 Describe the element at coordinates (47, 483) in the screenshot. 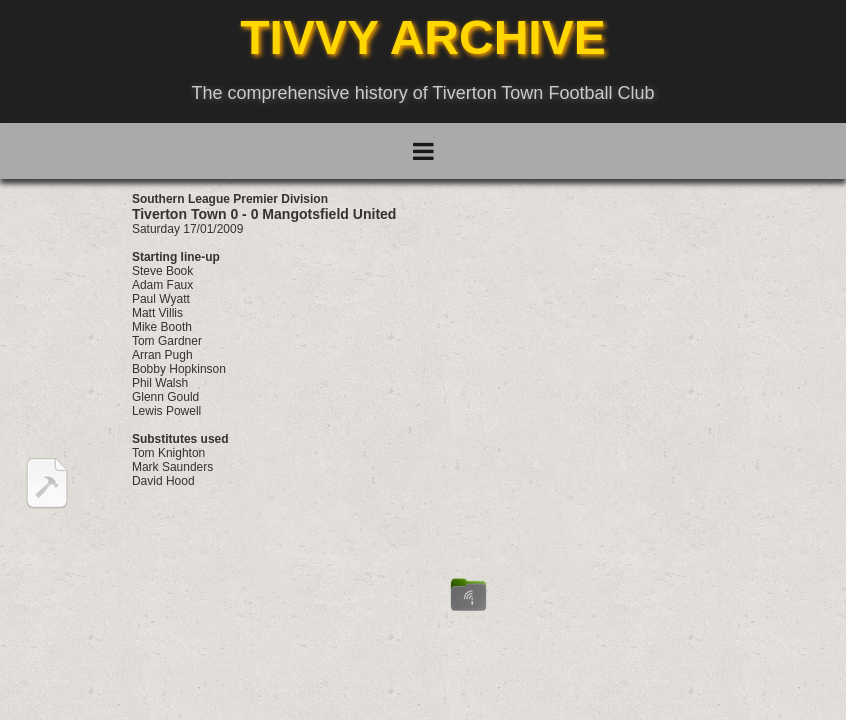

I see `makefile document used for build automation` at that location.